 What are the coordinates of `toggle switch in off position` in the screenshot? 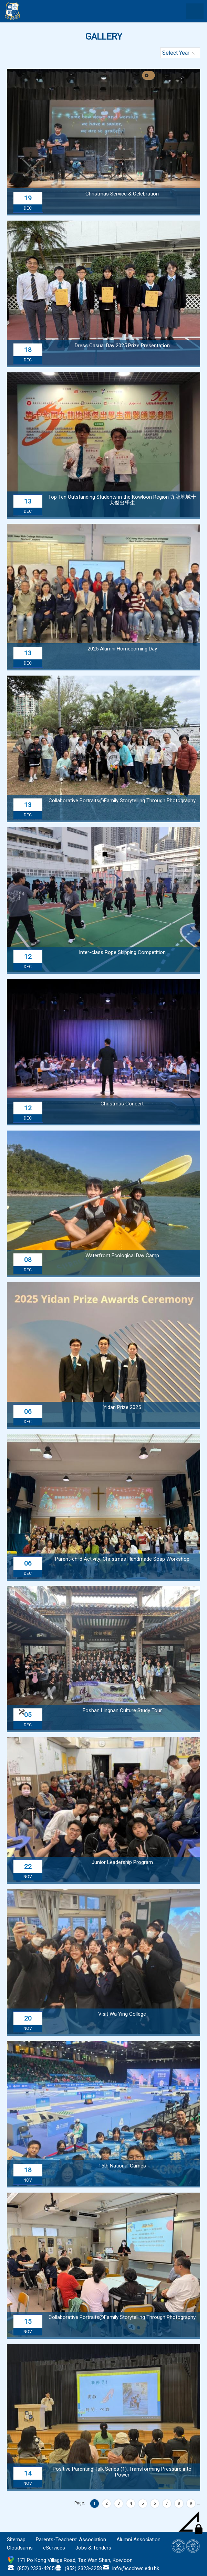 It's located at (148, 75).